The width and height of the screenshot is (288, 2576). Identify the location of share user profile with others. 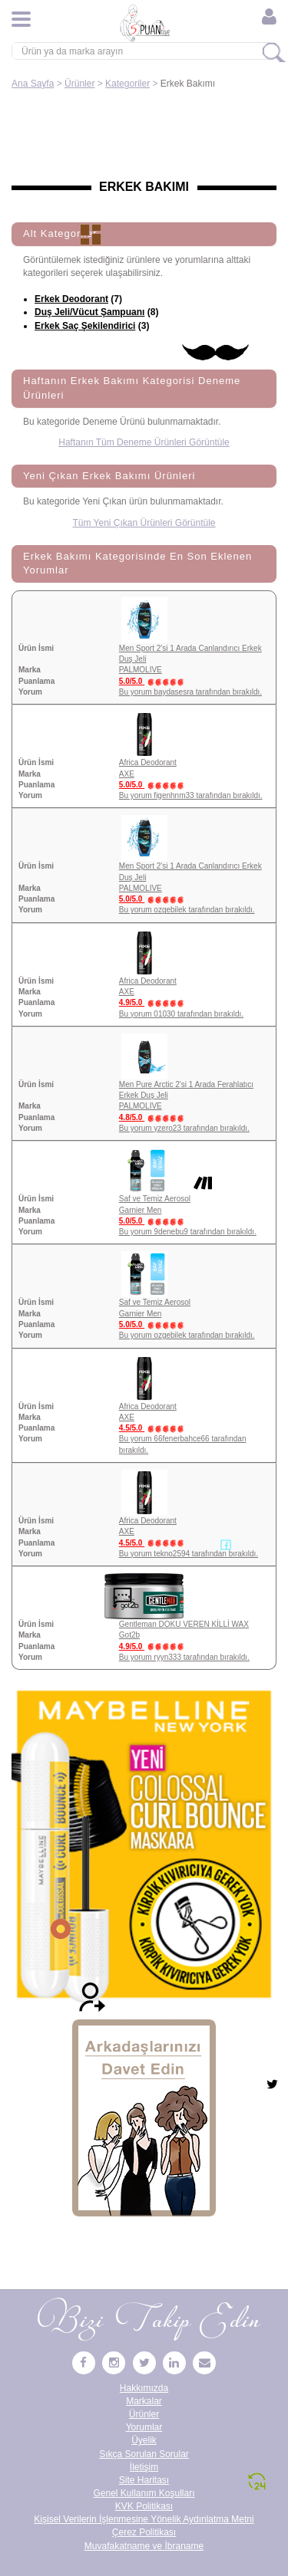
(90, 1997).